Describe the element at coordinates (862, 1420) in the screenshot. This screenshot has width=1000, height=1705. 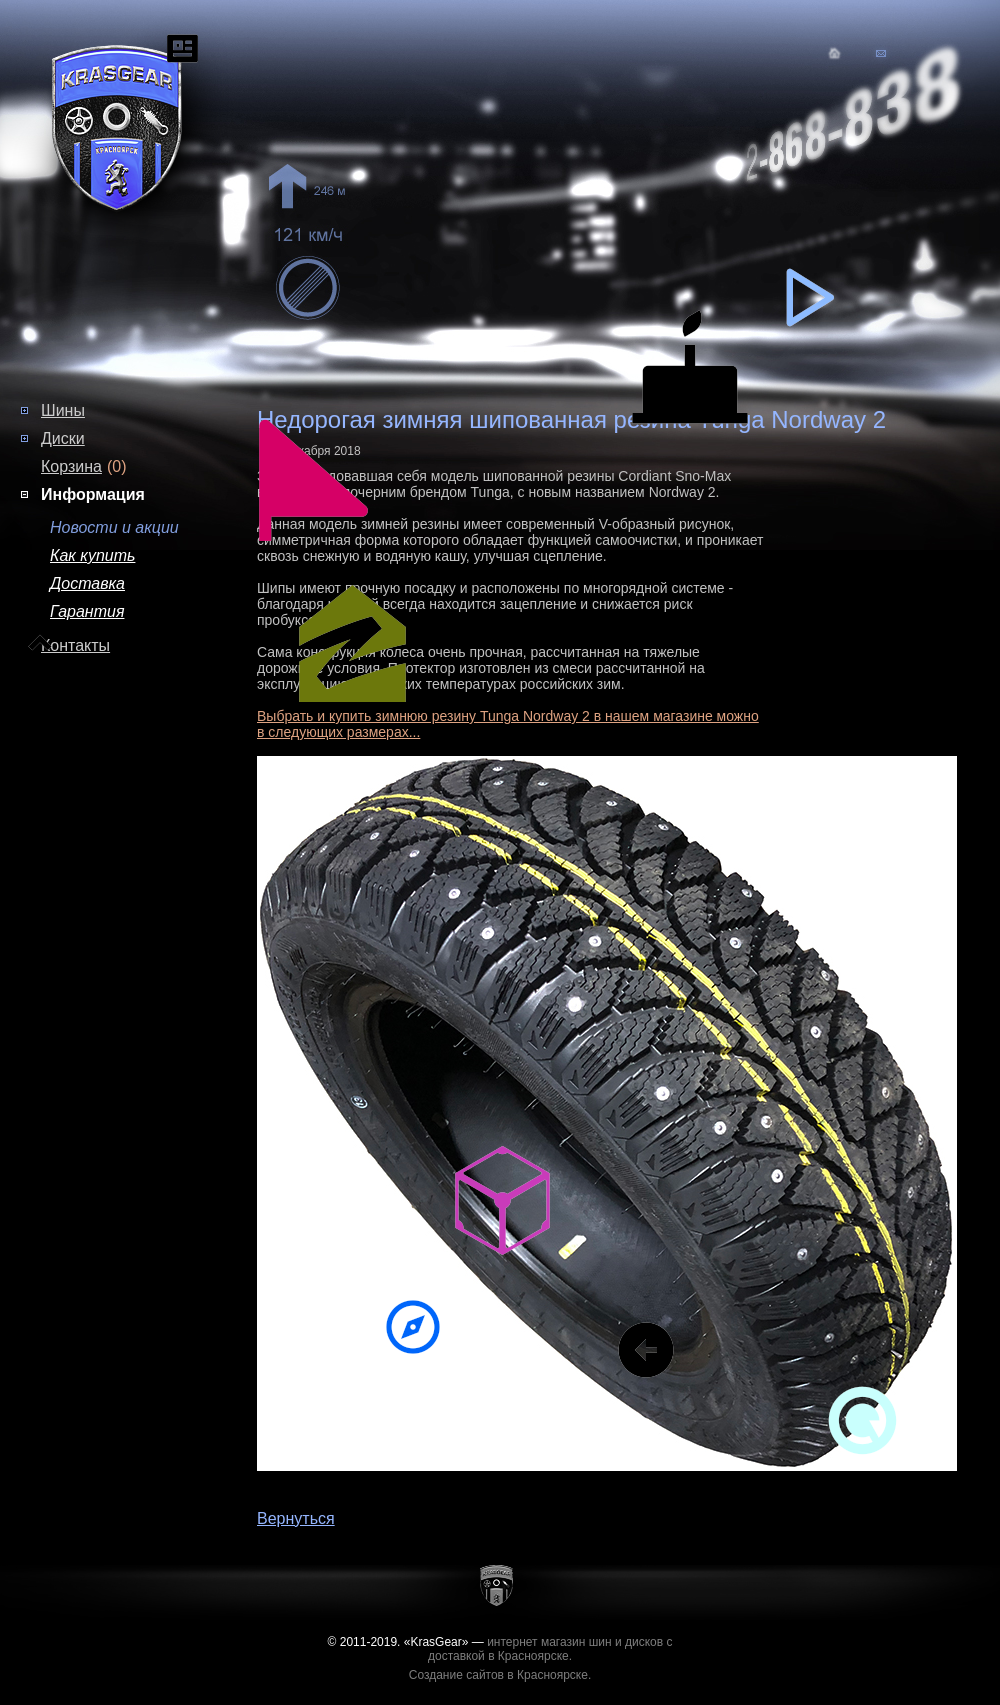
I see `restart or reboot the device` at that location.